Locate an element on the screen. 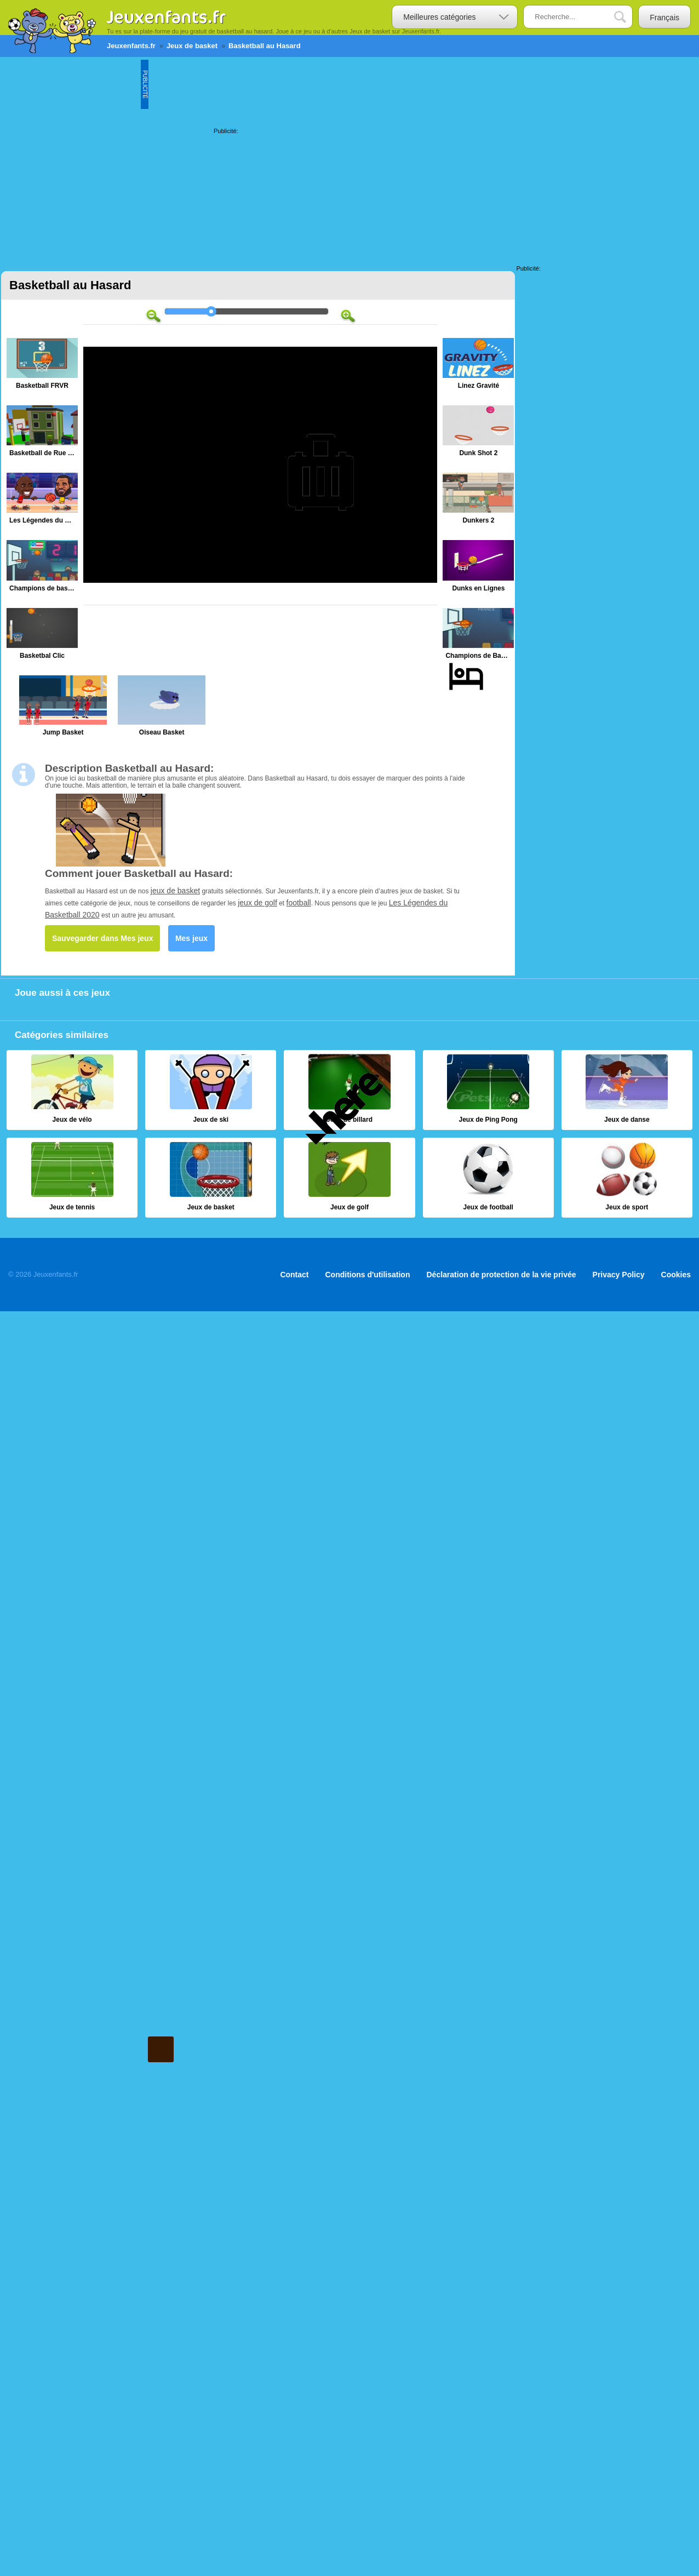 The height and width of the screenshot is (2576, 699). stop media playback is located at coordinates (161, 2049).